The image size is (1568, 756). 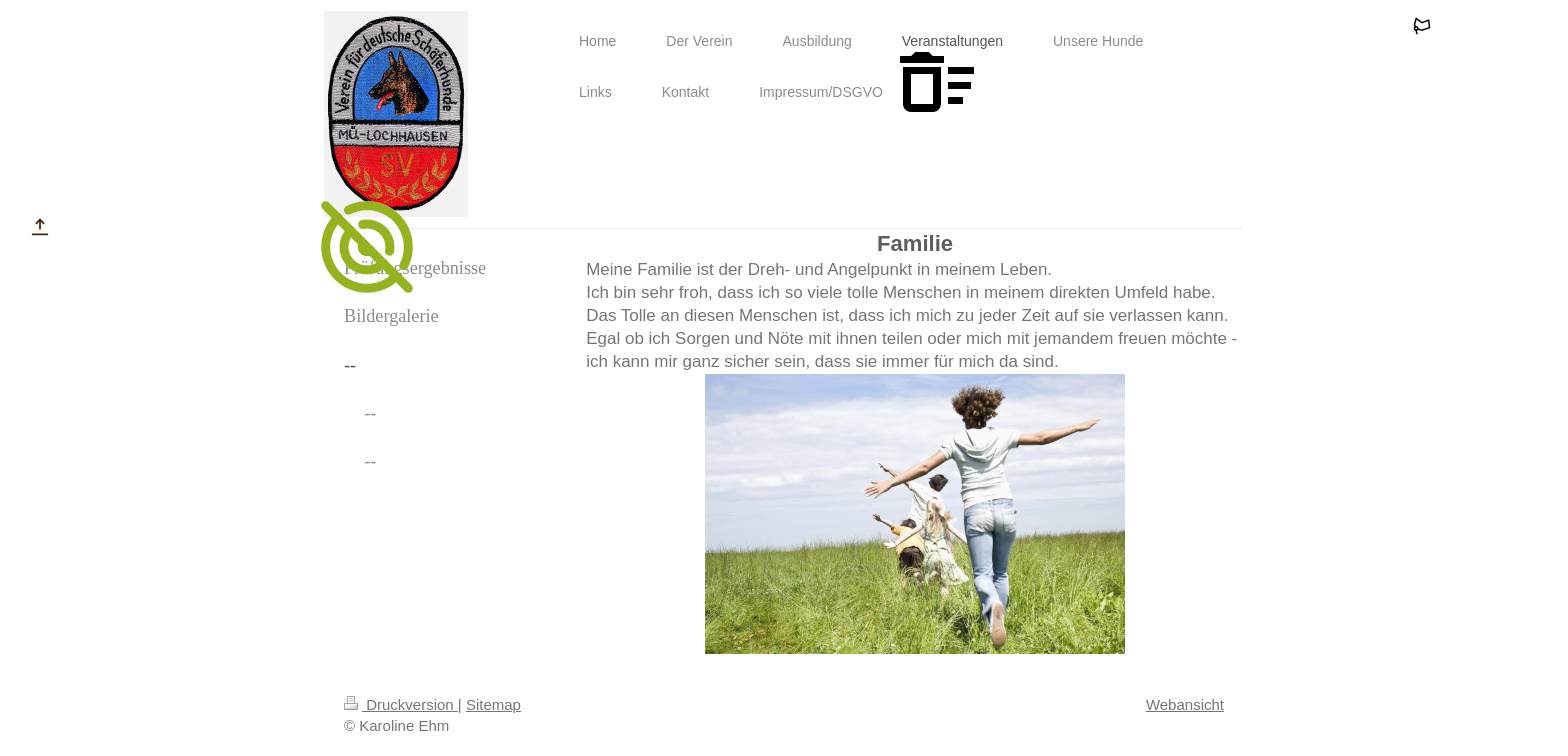 I want to click on upload a file or document, so click(x=40, y=227).